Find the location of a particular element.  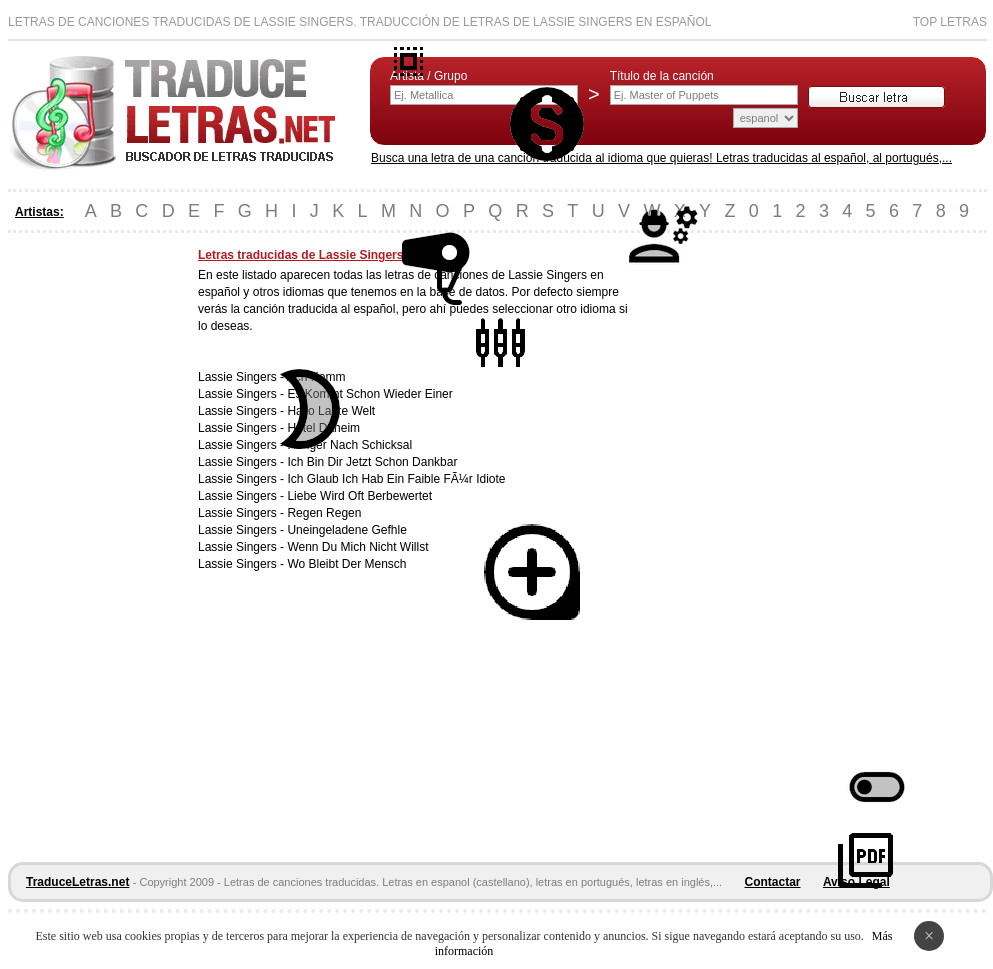

configure audio/video input settings is located at coordinates (500, 342).